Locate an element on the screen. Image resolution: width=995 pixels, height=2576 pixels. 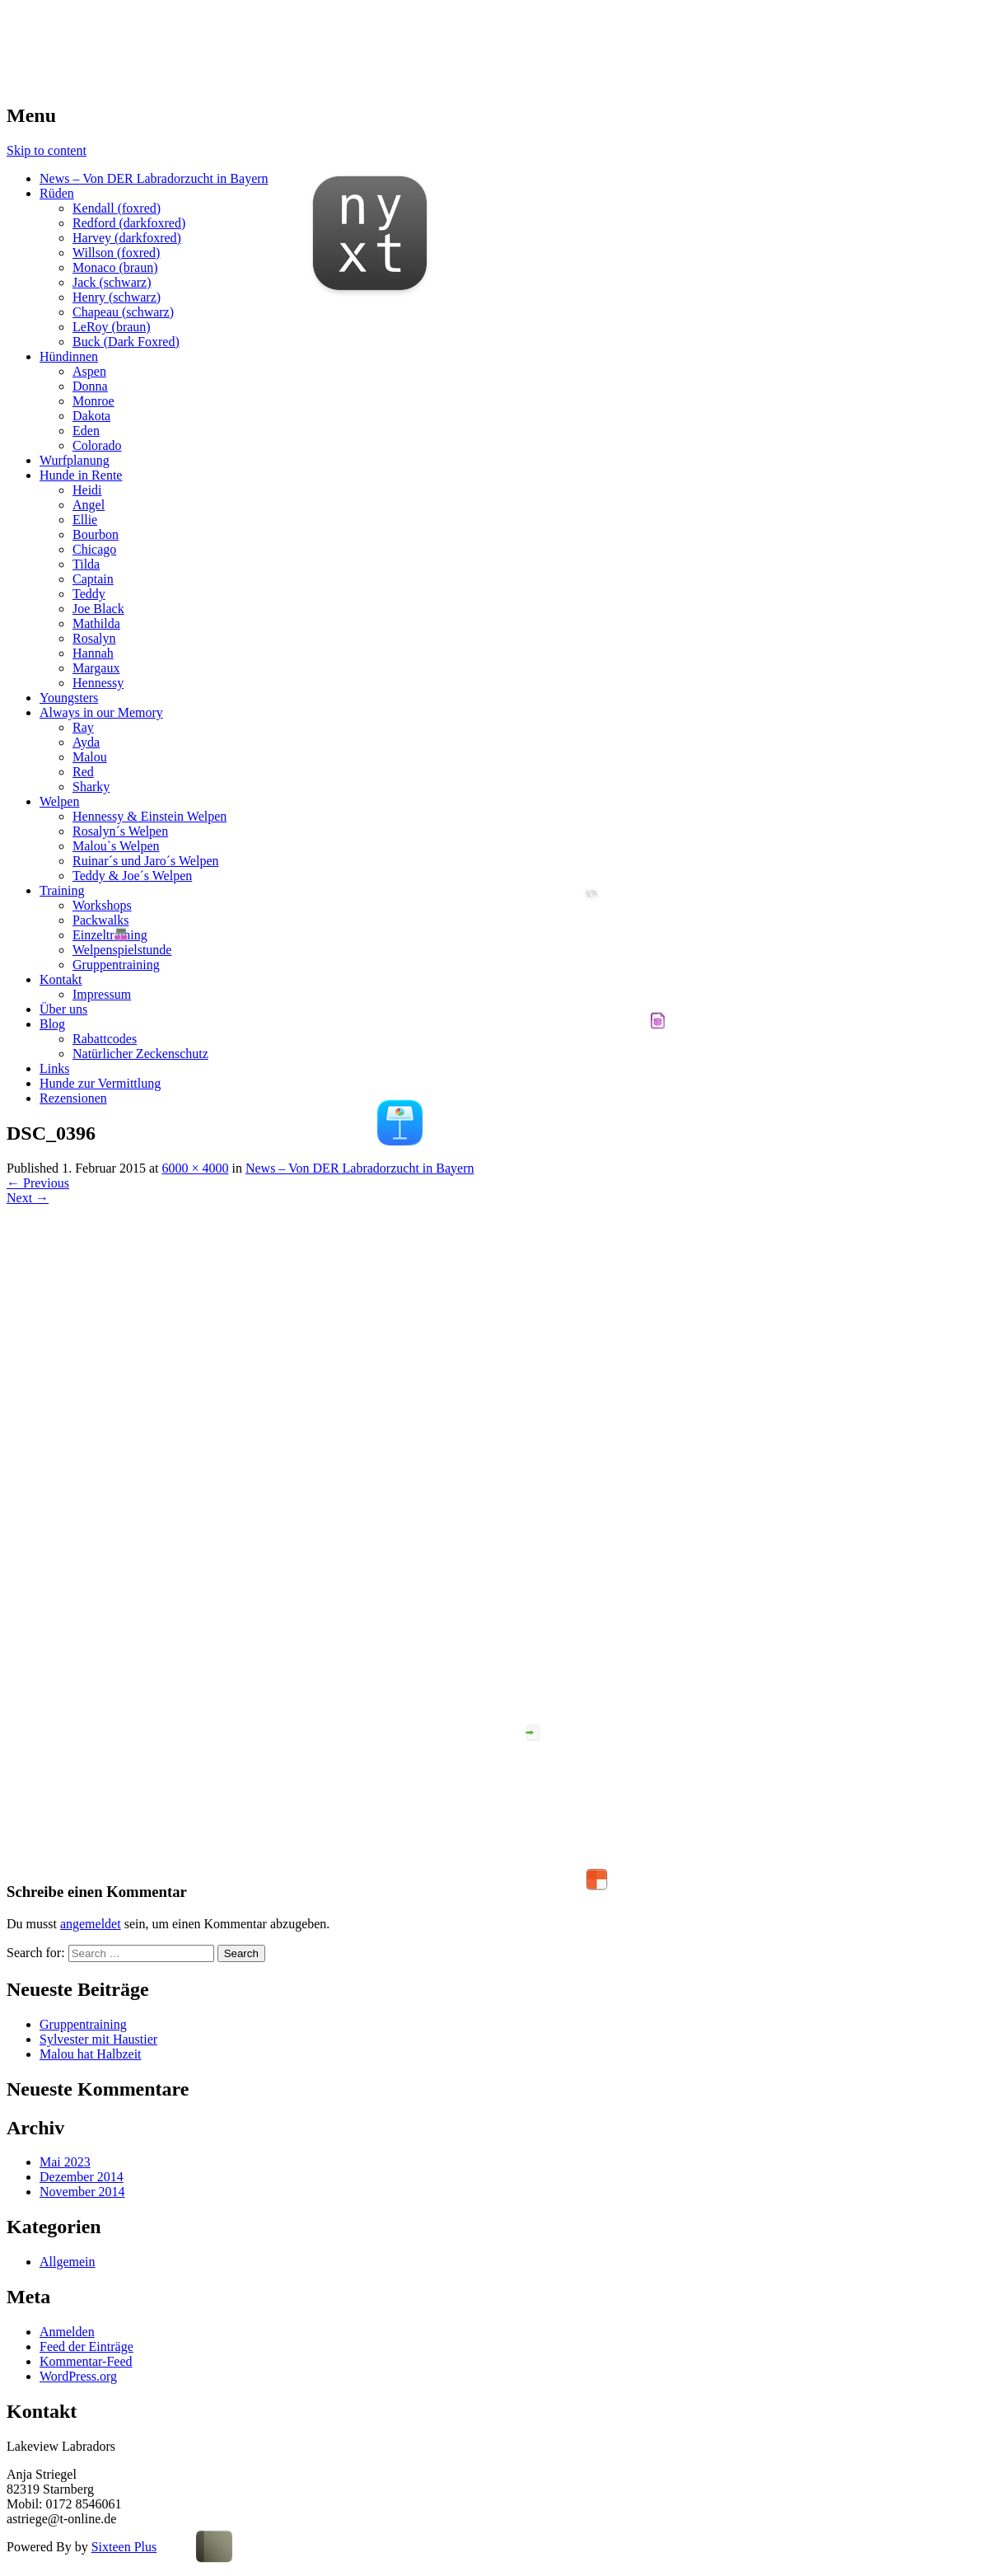
switch to the bottom-right workspace is located at coordinates (596, 1879).